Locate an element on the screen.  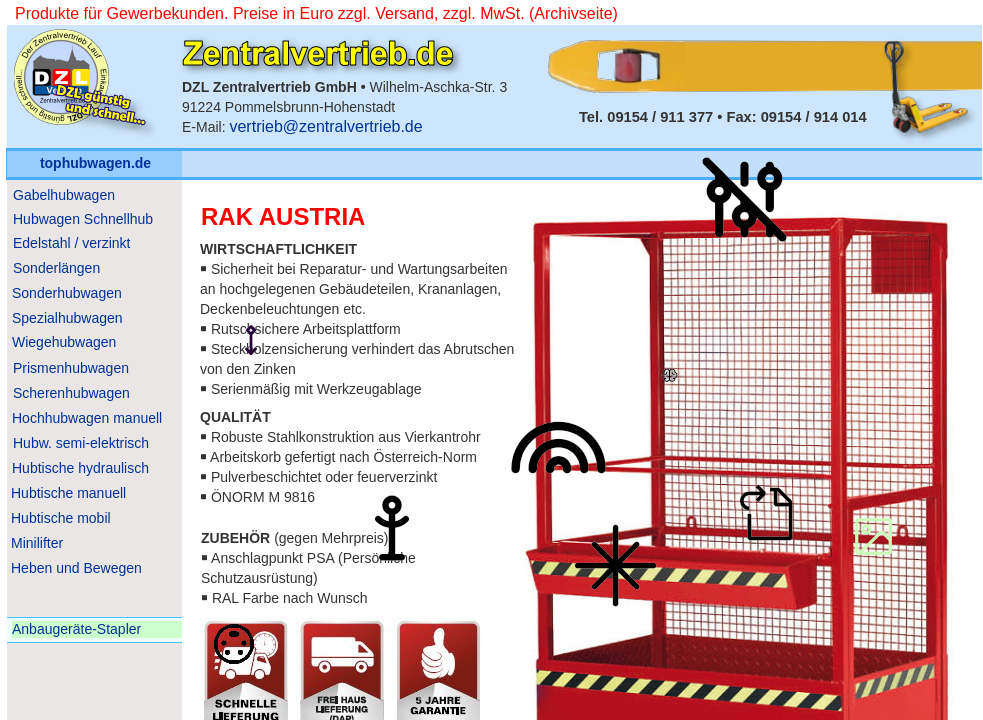
add or upload an image is located at coordinates (873, 536).